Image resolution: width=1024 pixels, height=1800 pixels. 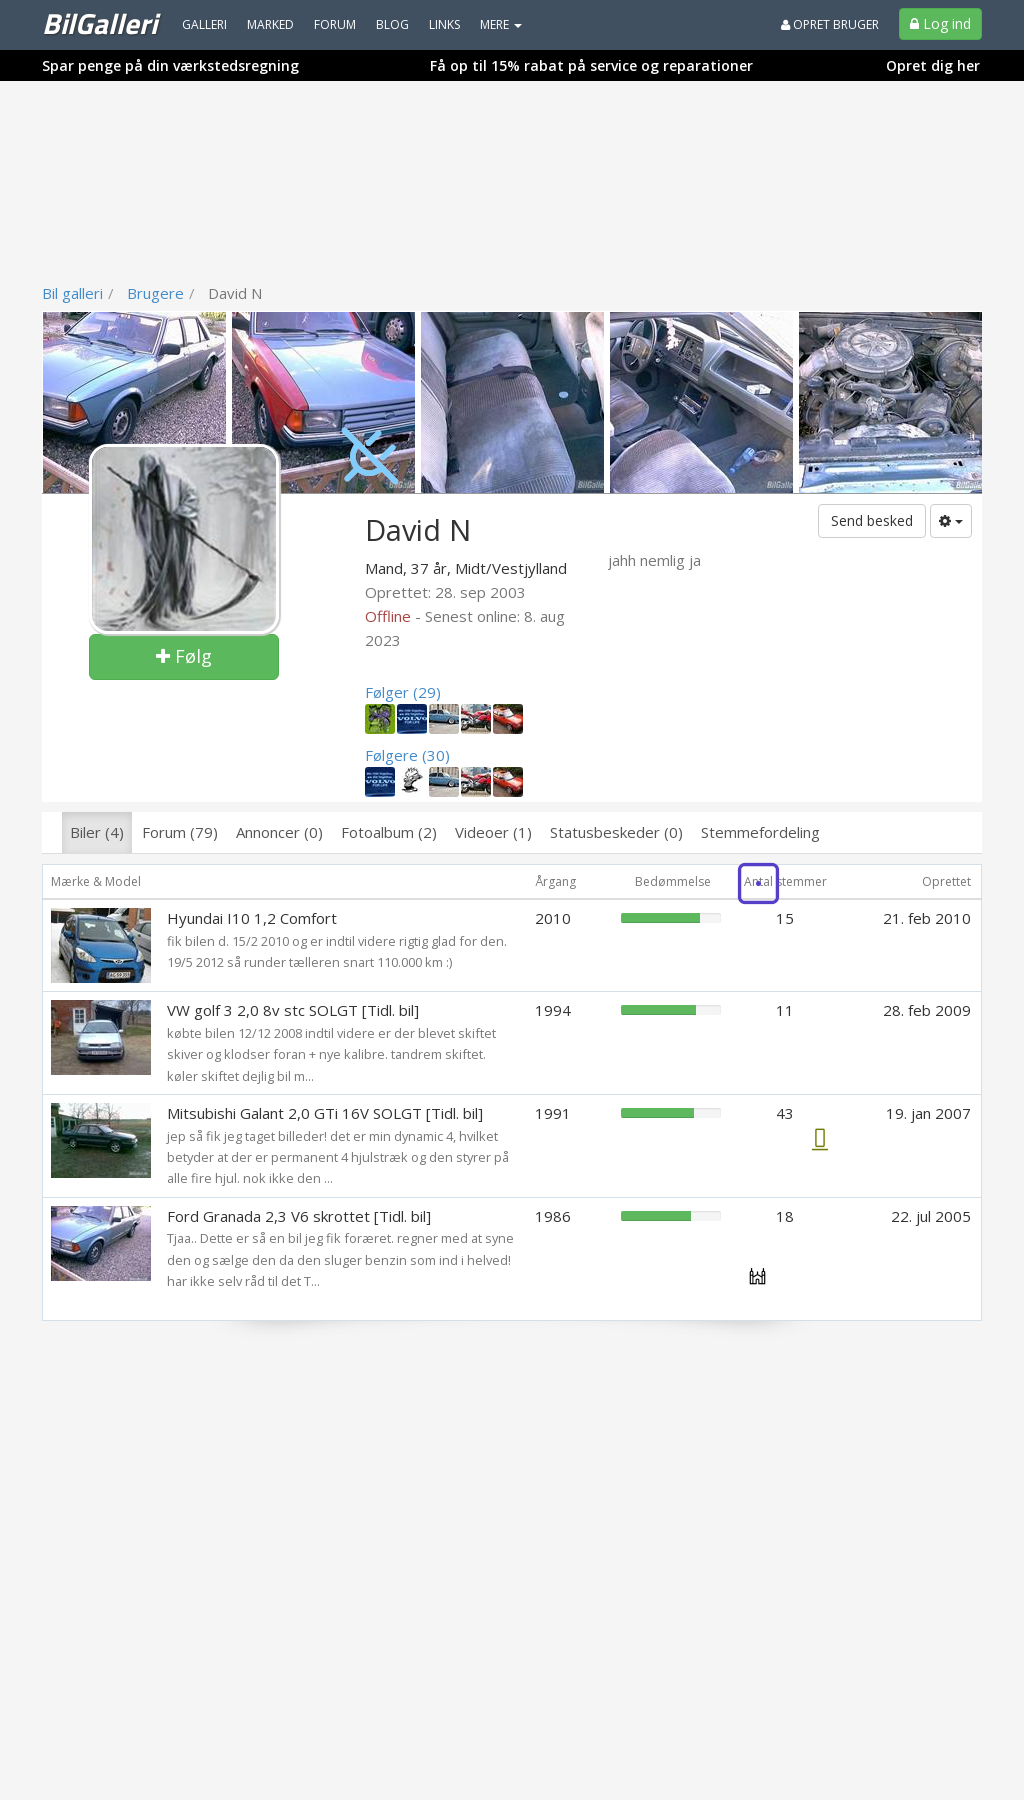 I want to click on align object to bottom edge, so click(x=820, y=1139).